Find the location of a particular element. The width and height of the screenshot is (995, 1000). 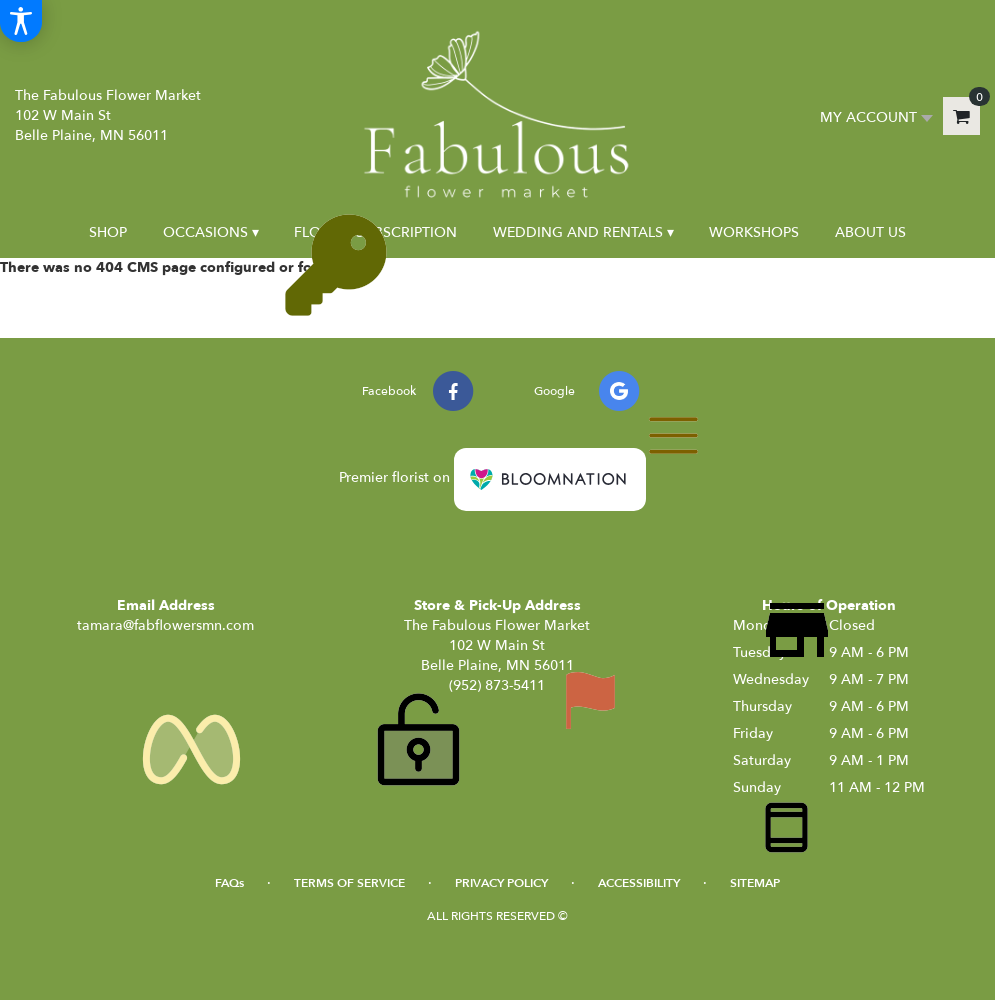

access security or login settings is located at coordinates (334, 267).